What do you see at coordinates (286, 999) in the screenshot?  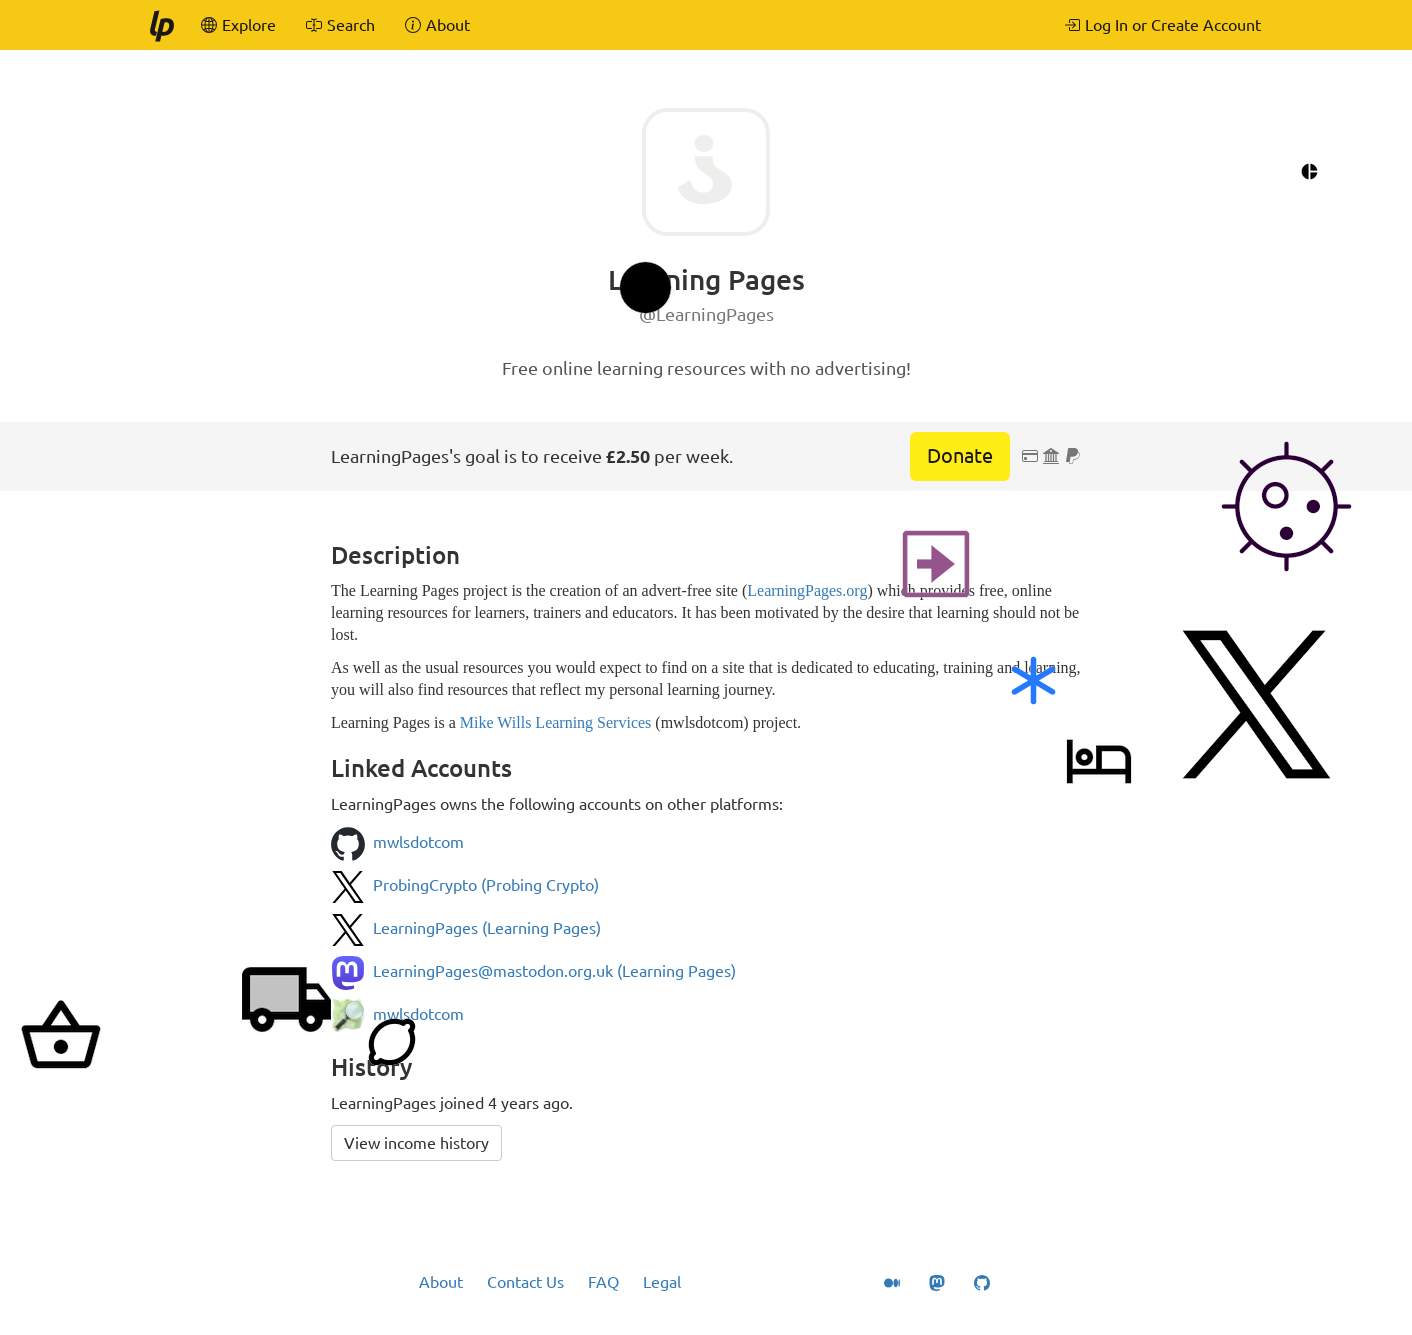 I see `track your delivery status` at bounding box center [286, 999].